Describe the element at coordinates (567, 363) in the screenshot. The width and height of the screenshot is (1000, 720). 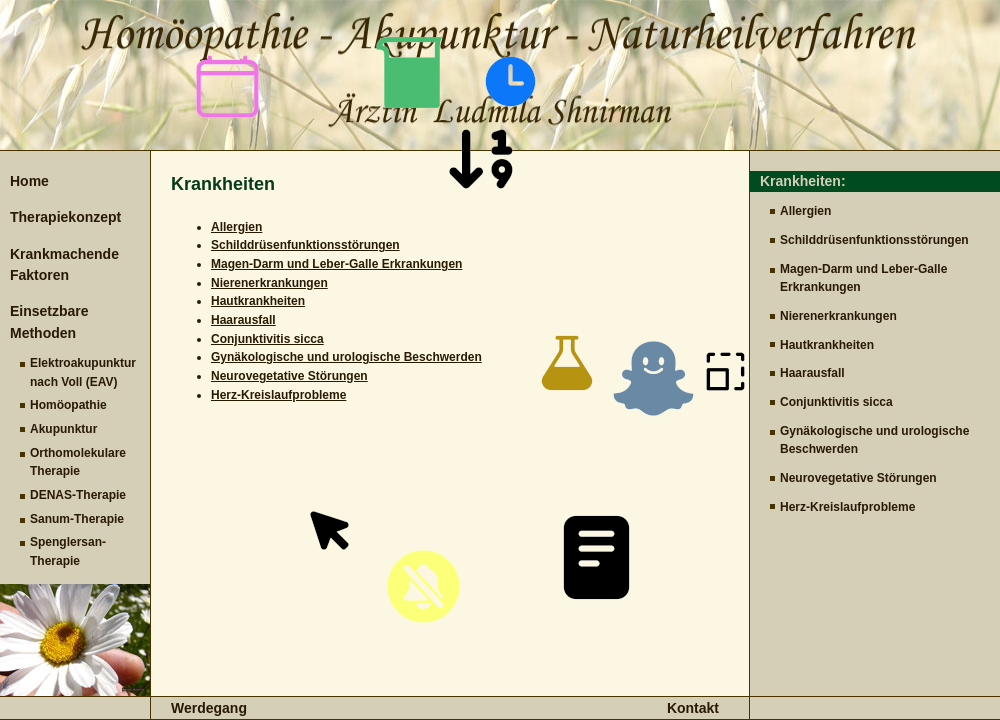
I see `access lab or experimental features` at that location.